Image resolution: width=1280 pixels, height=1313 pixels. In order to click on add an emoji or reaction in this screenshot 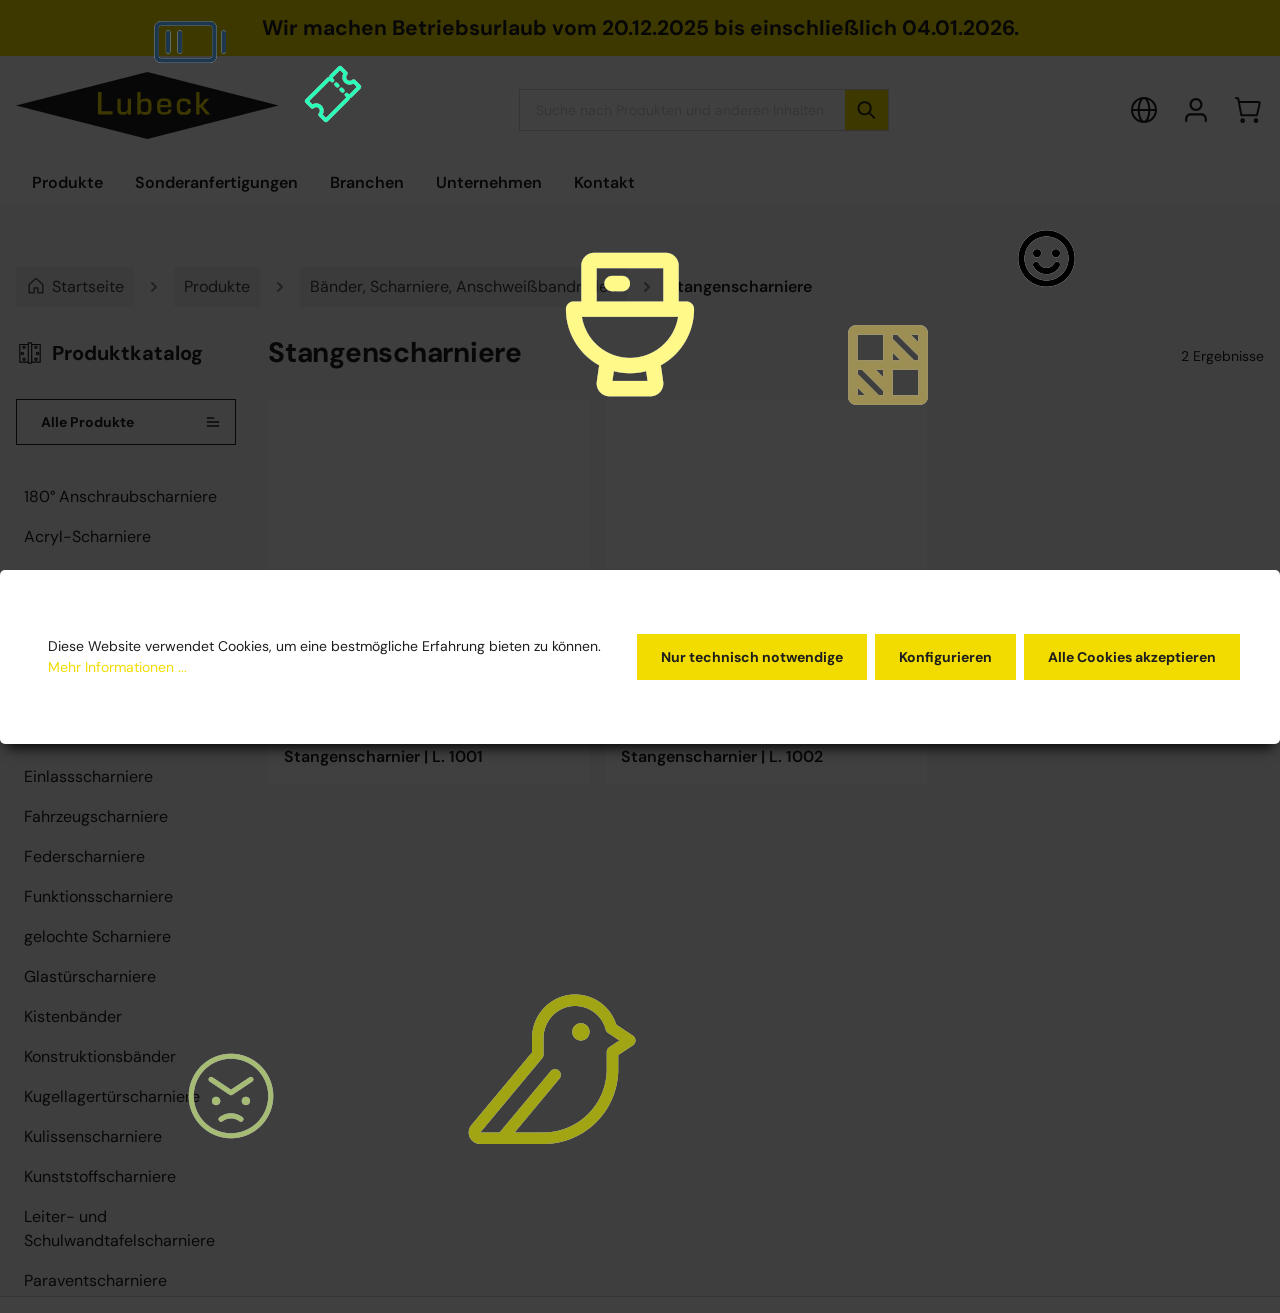, I will do `click(1046, 258)`.